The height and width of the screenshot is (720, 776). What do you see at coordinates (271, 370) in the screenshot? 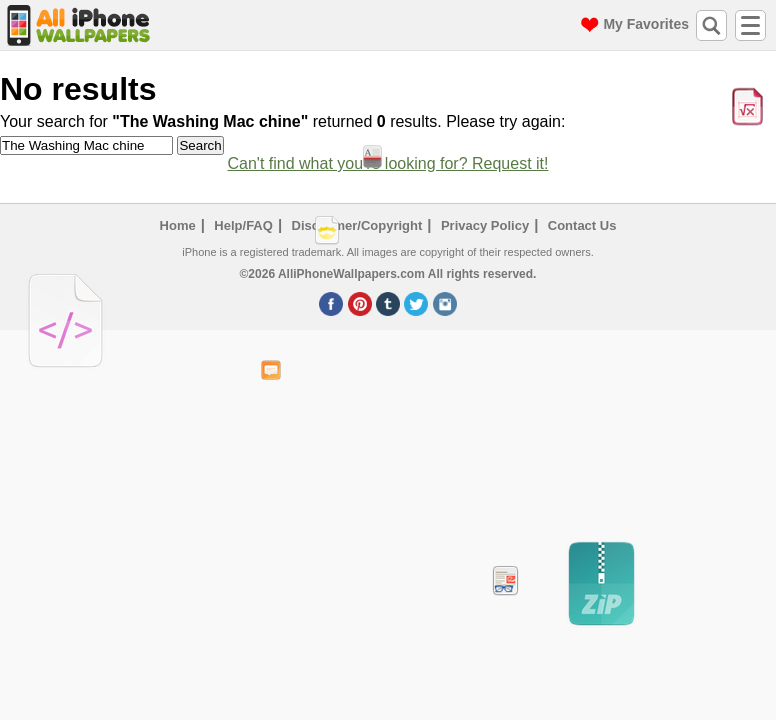
I see `open instant messaging app` at bounding box center [271, 370].